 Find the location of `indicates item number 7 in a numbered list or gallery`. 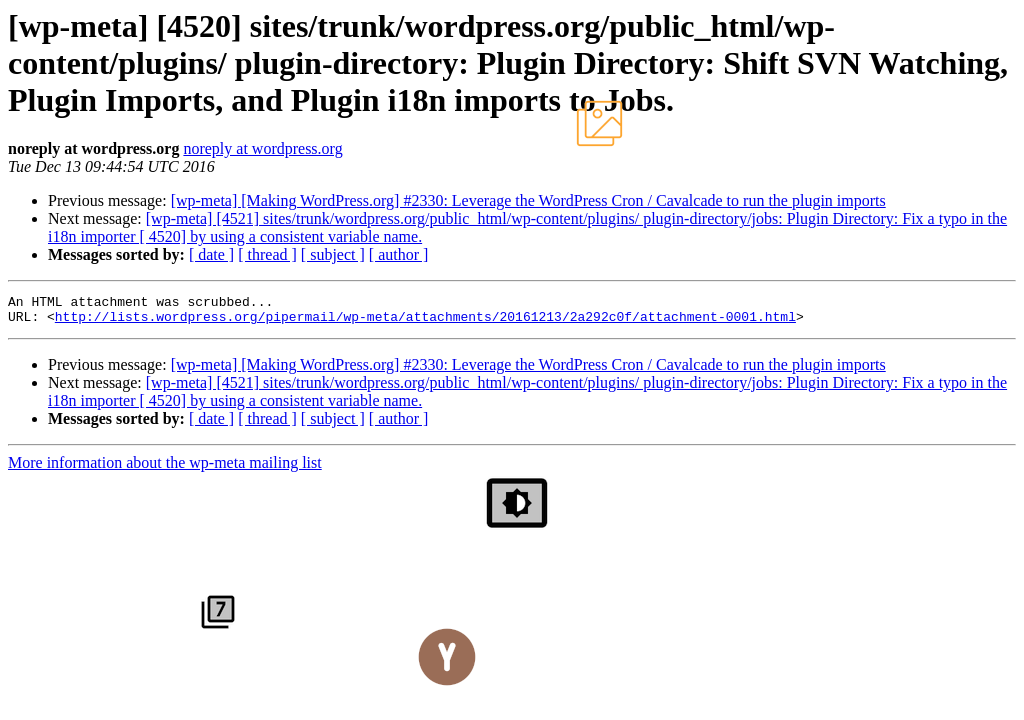

indicates item number 7 in a numbered list or gallery is located at coordinates (218, 612).